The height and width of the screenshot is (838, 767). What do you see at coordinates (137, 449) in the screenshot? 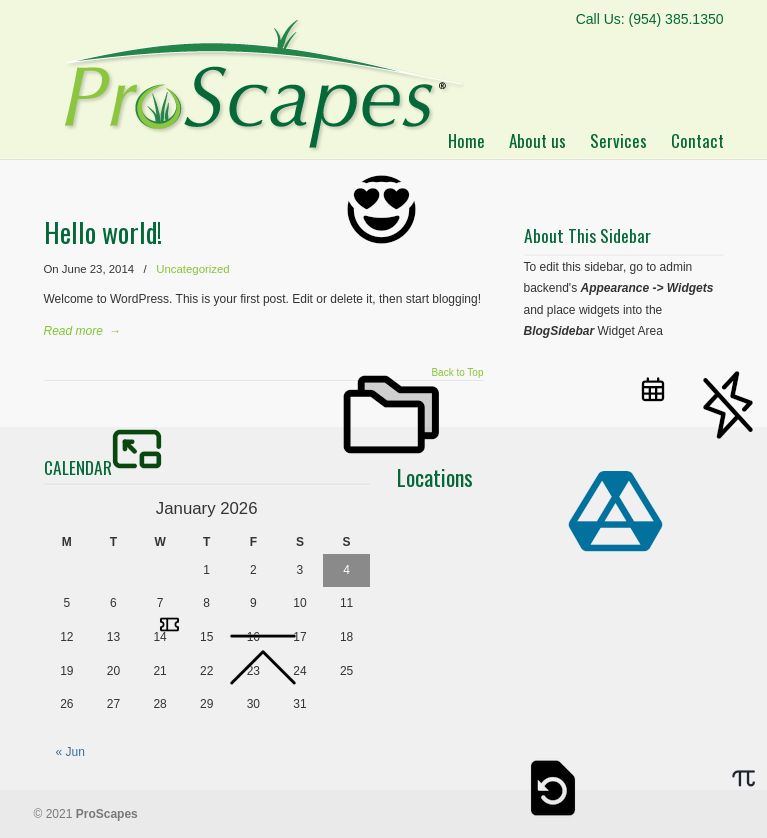
I see `disable picture-in-picture mode` at bounding box center [137, 449].